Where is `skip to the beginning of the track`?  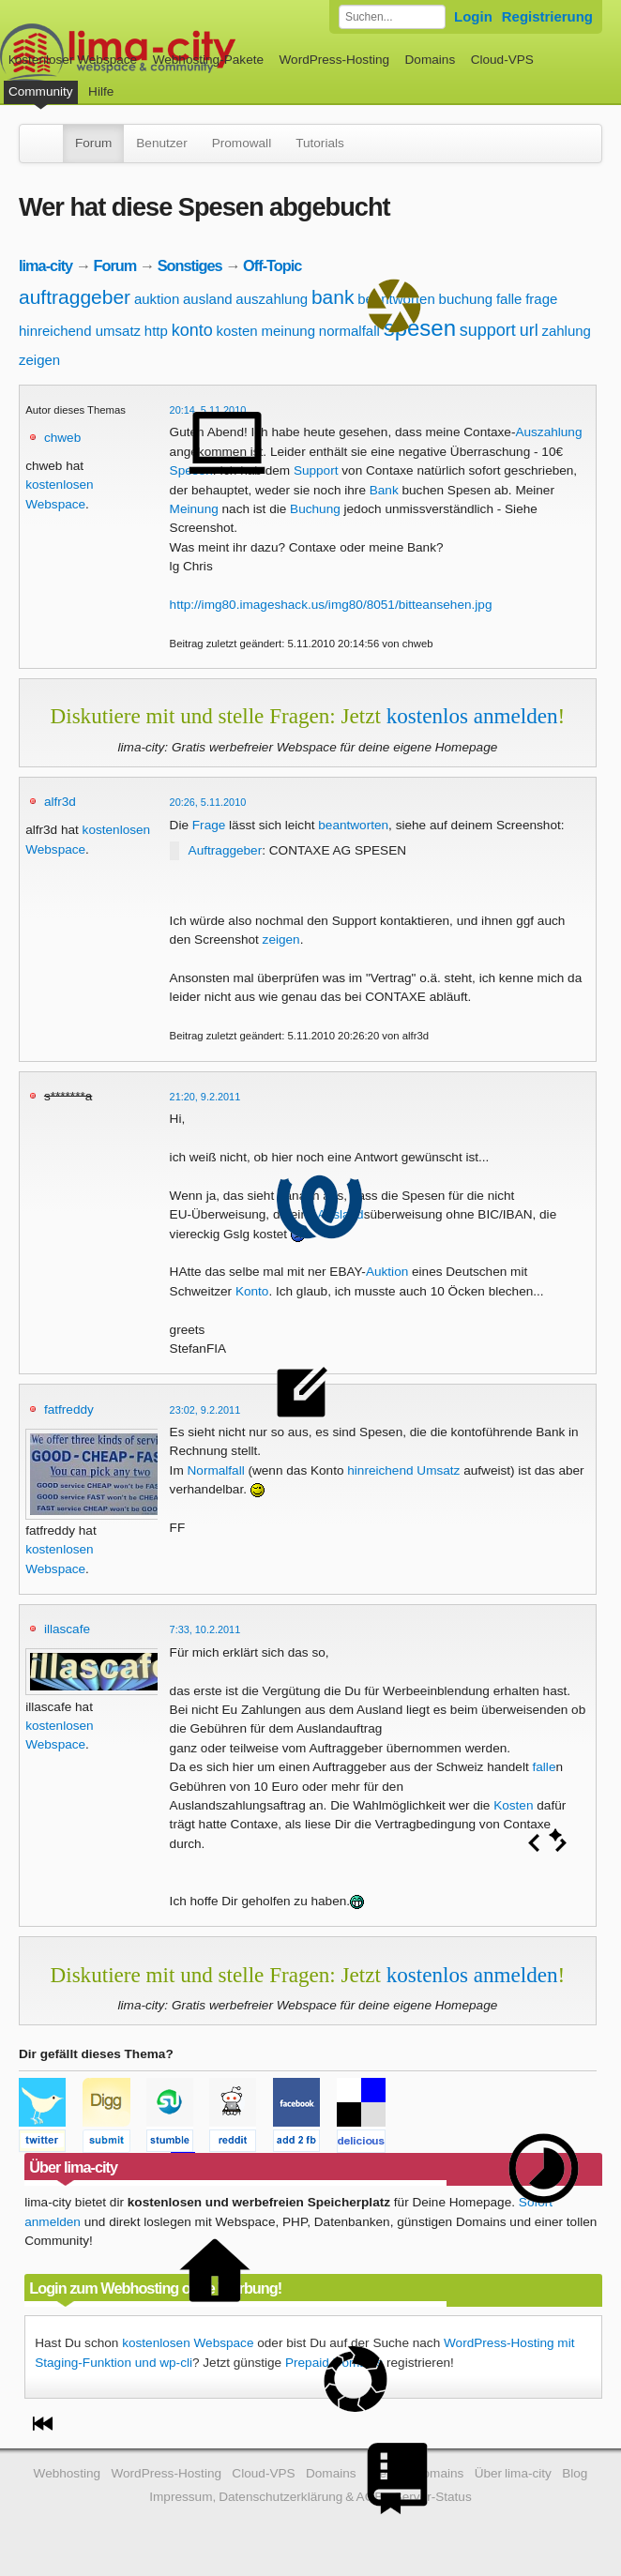 skip to the beginning of the track is located at coordinates (42, 2423).